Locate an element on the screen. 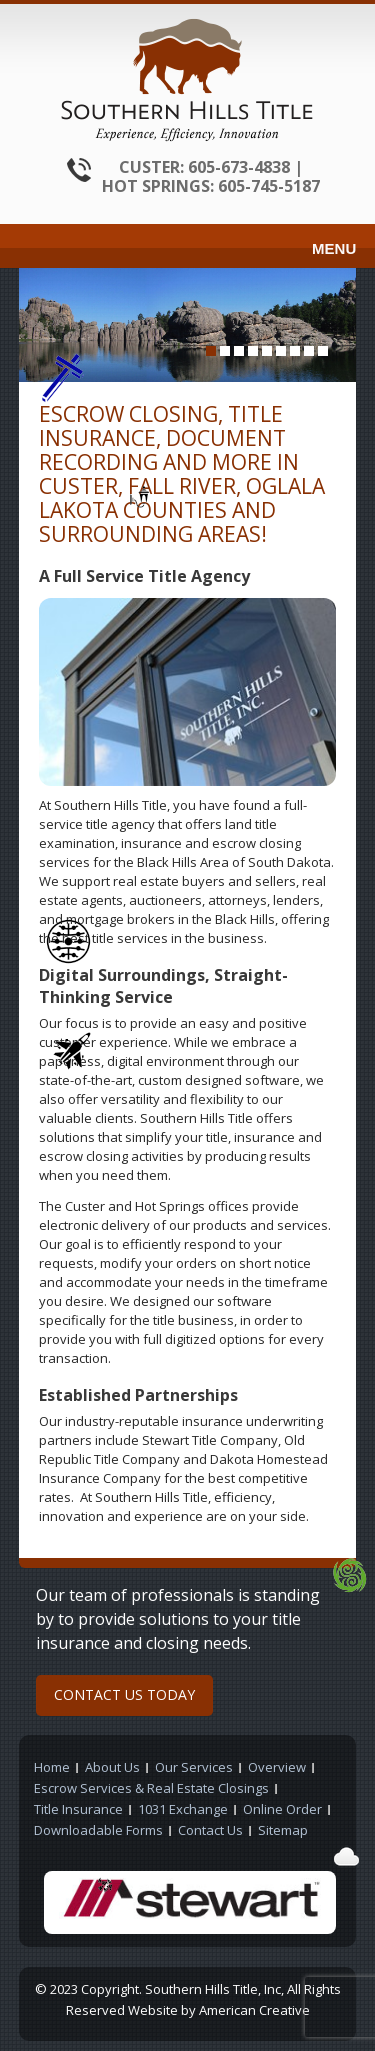 The height and width of the screenshot is (2051, 375). toggle wall light on or off is located at coordinates (141, 496).